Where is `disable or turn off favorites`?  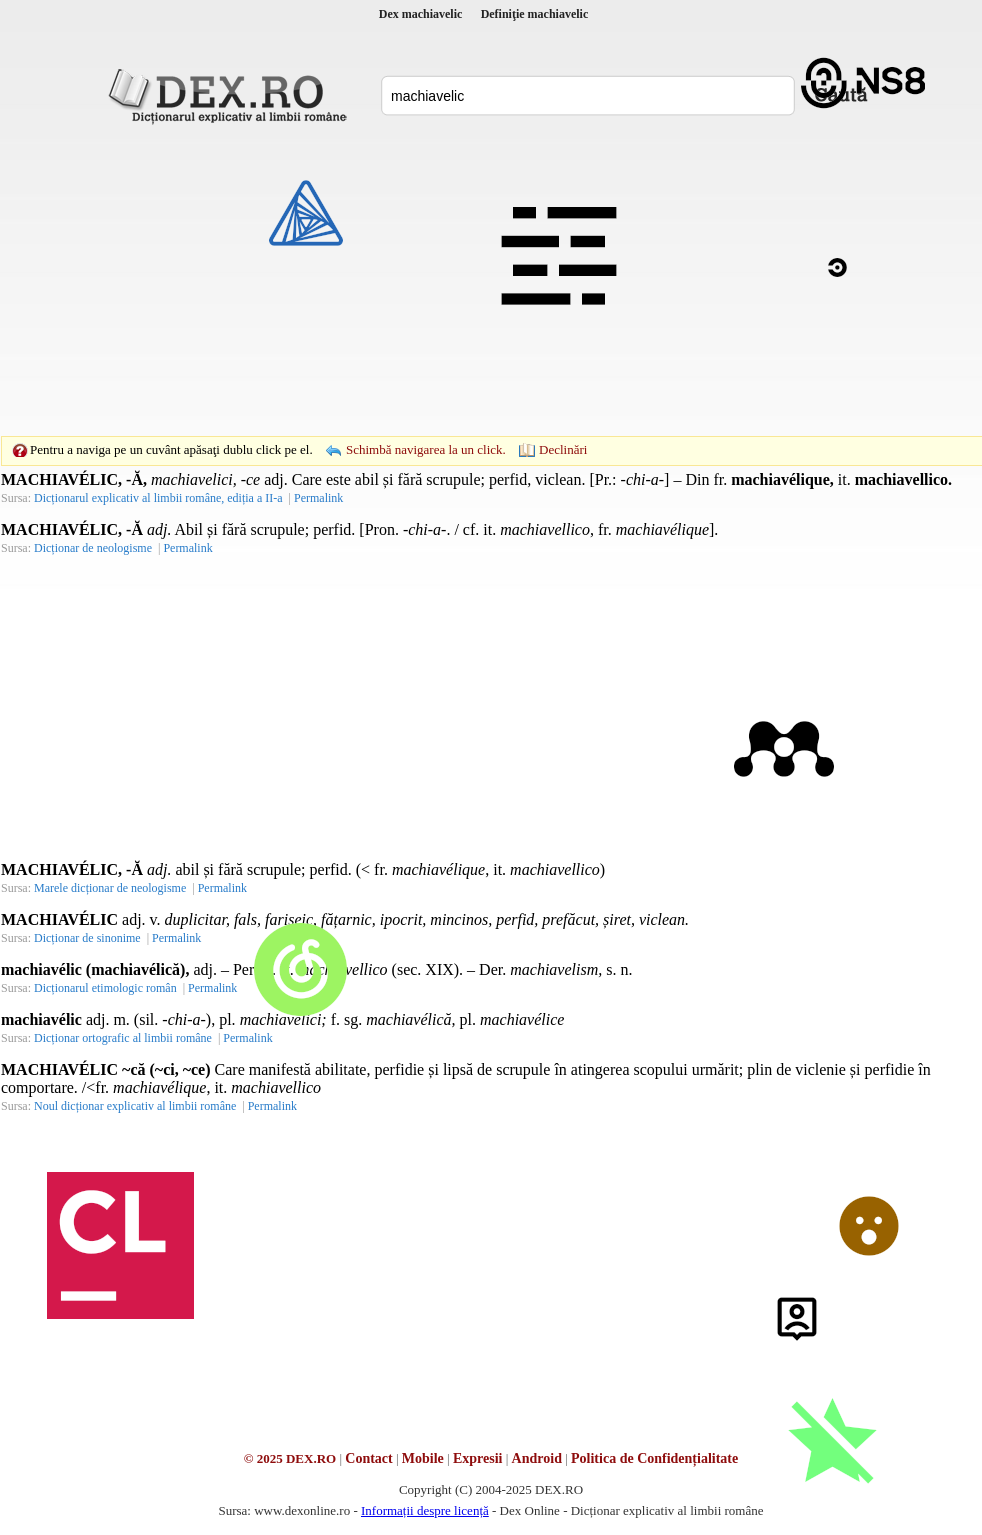
disable or turn off favorites is located at coordinates (832, 1442).